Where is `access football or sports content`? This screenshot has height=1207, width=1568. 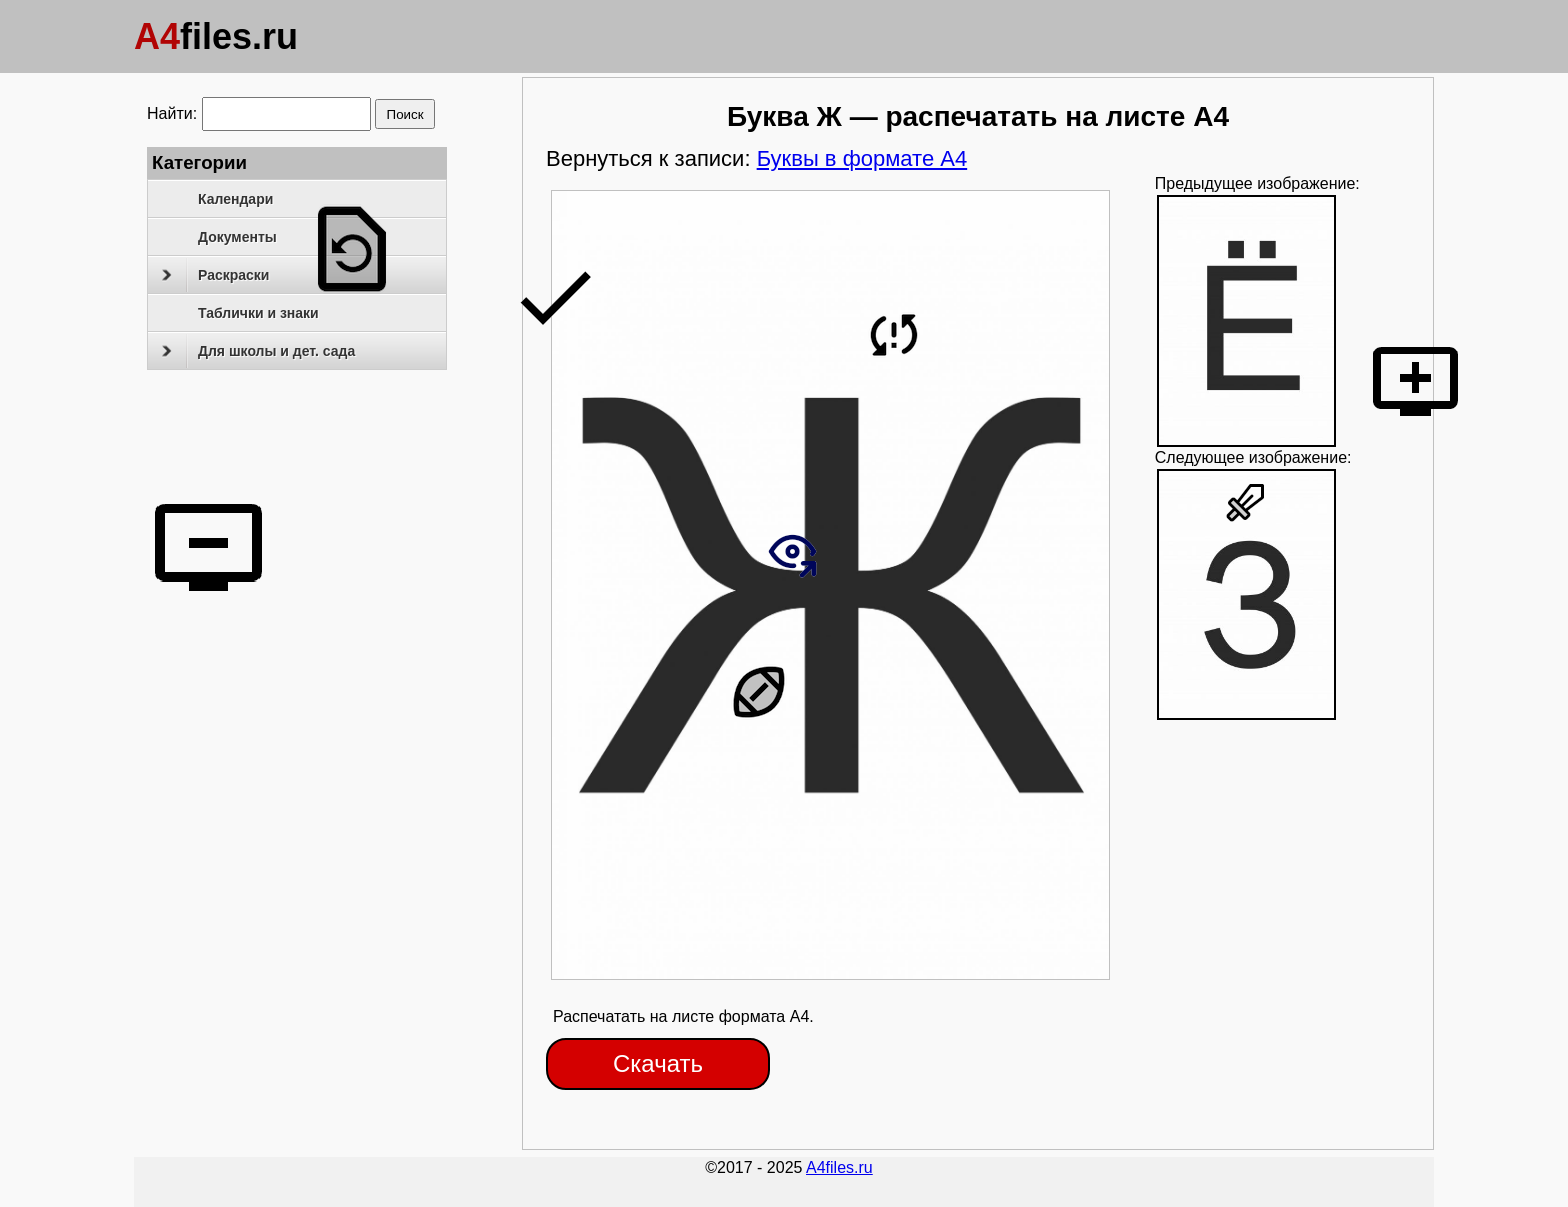
access football or sports content is located at coordinates (759, 692).